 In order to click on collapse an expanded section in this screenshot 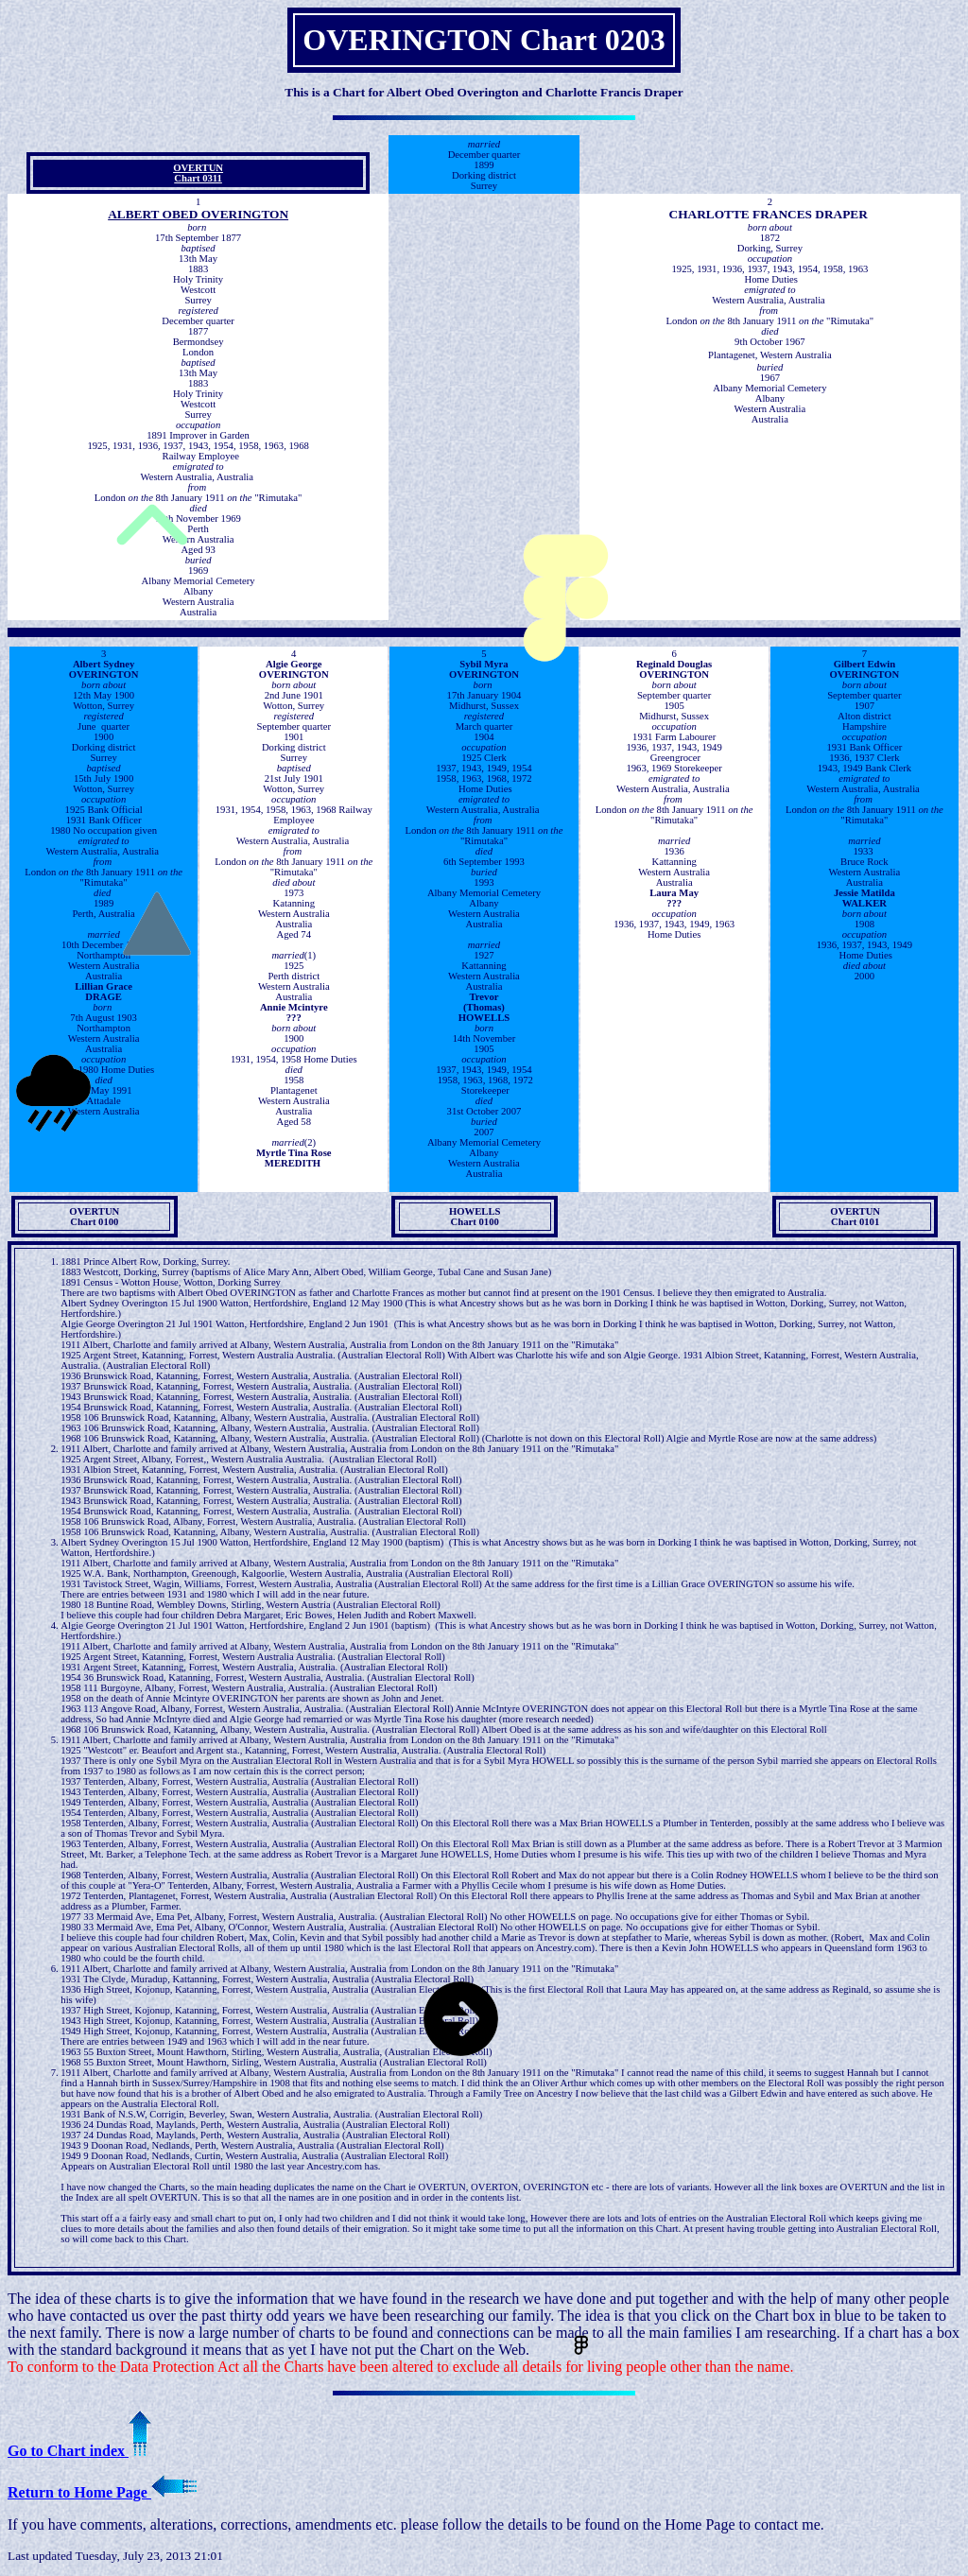, I will do `click(152, 525)`.